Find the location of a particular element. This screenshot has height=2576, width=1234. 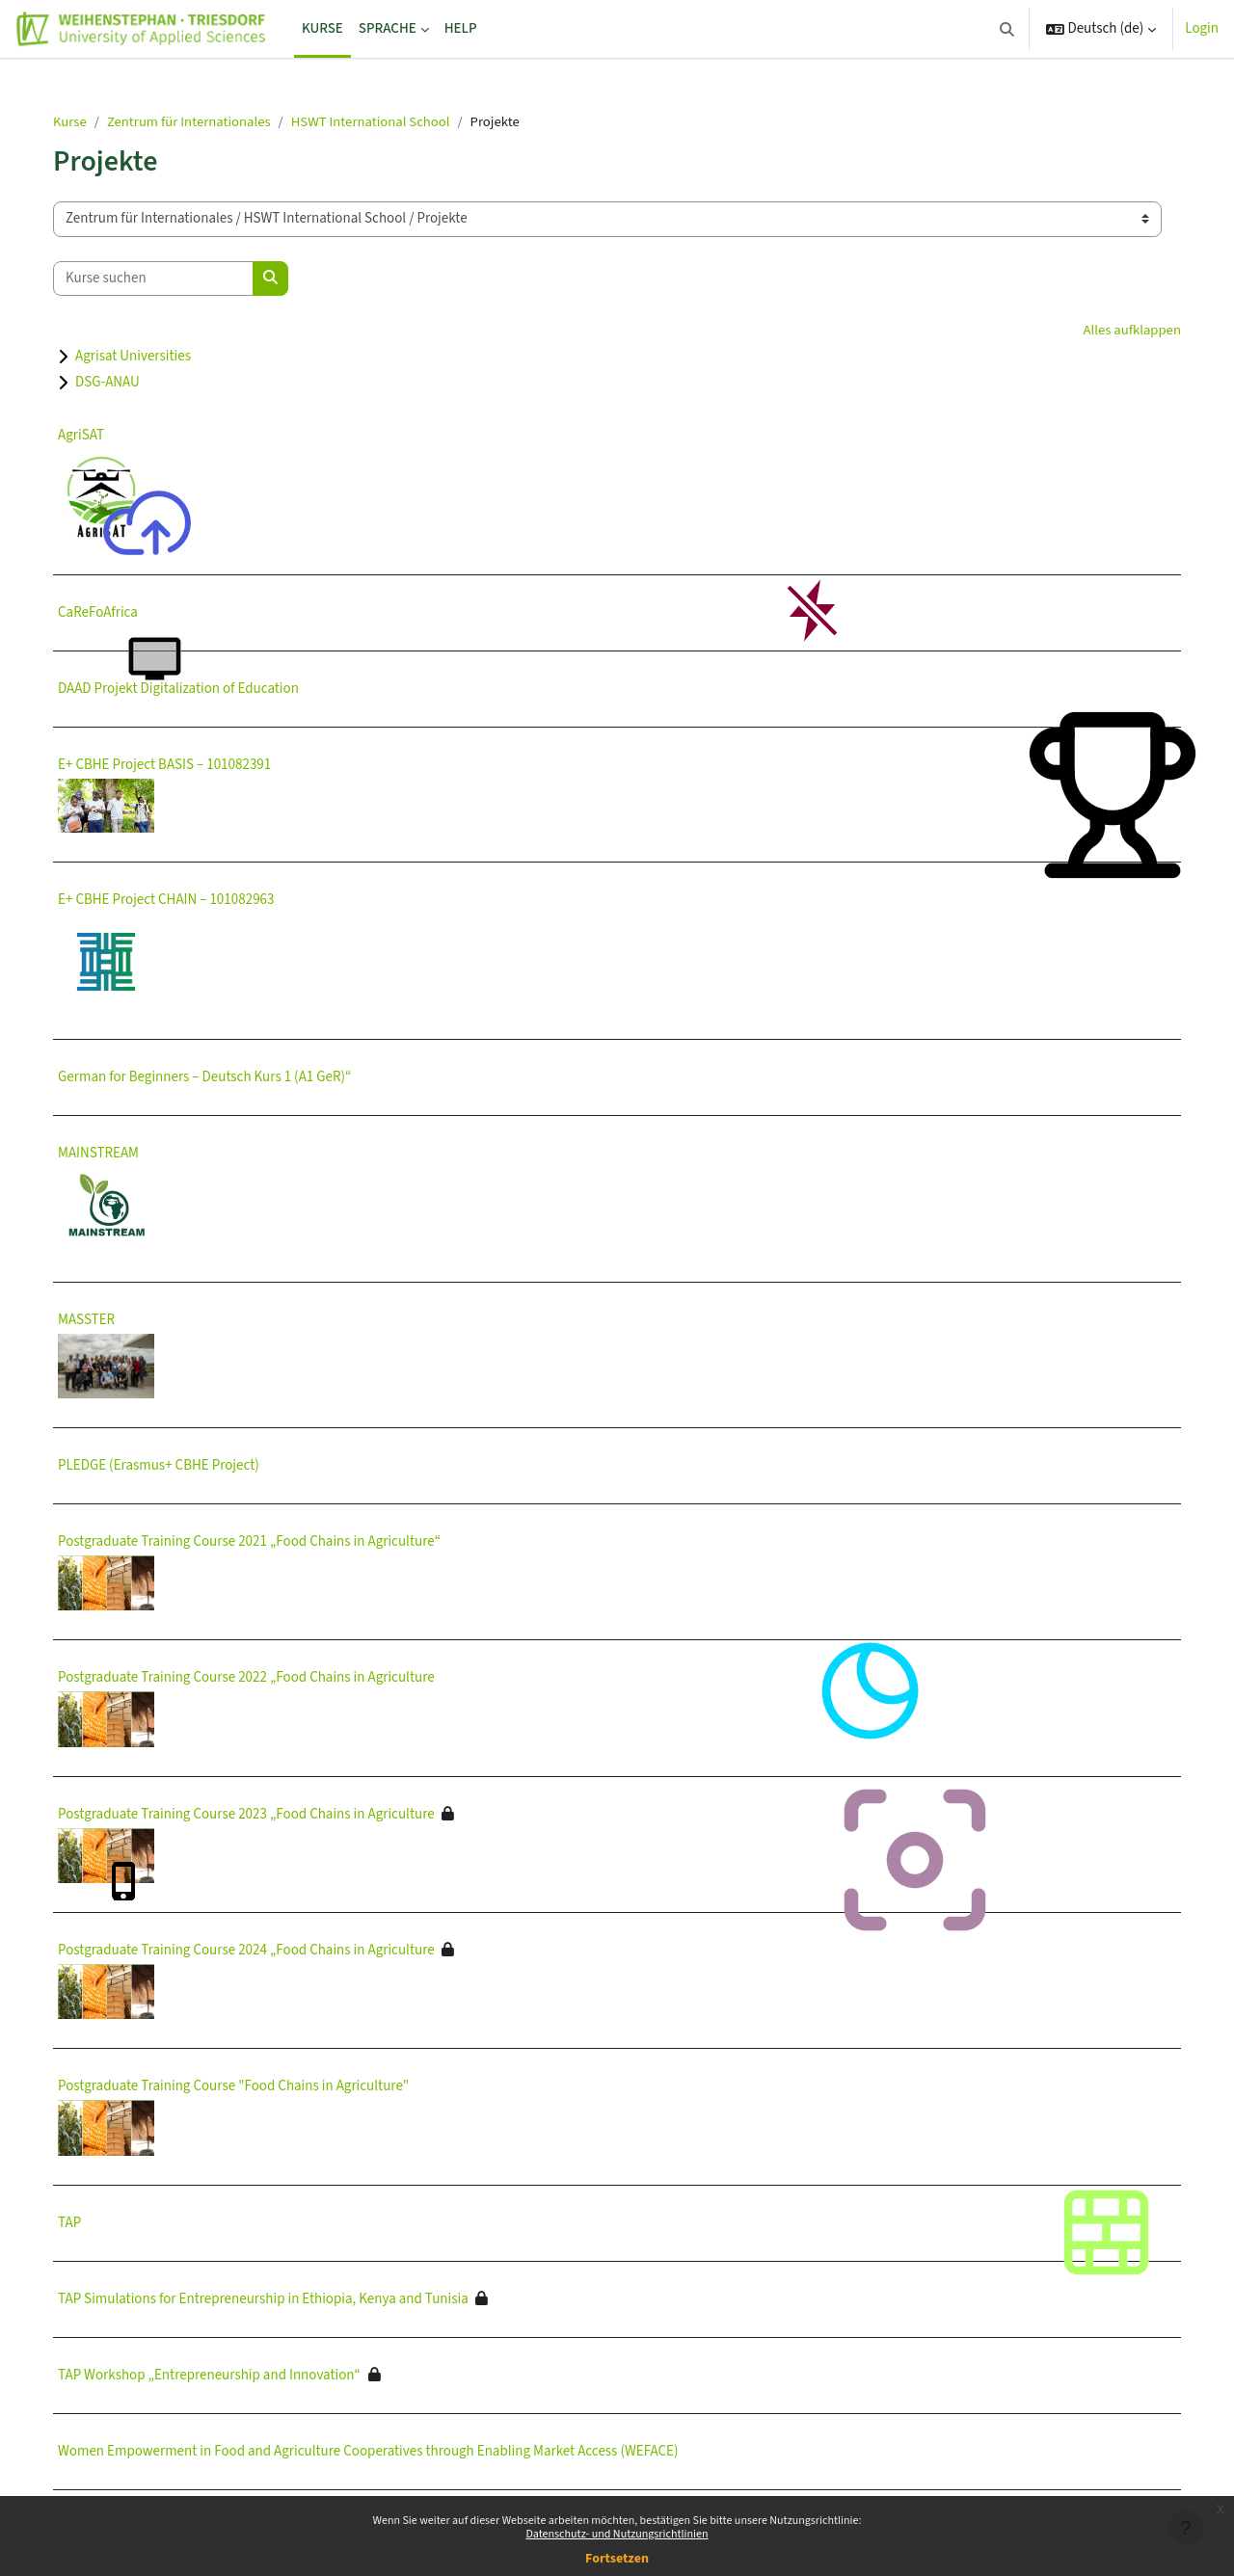

disable camera flash is located at coordinates (812, 610).